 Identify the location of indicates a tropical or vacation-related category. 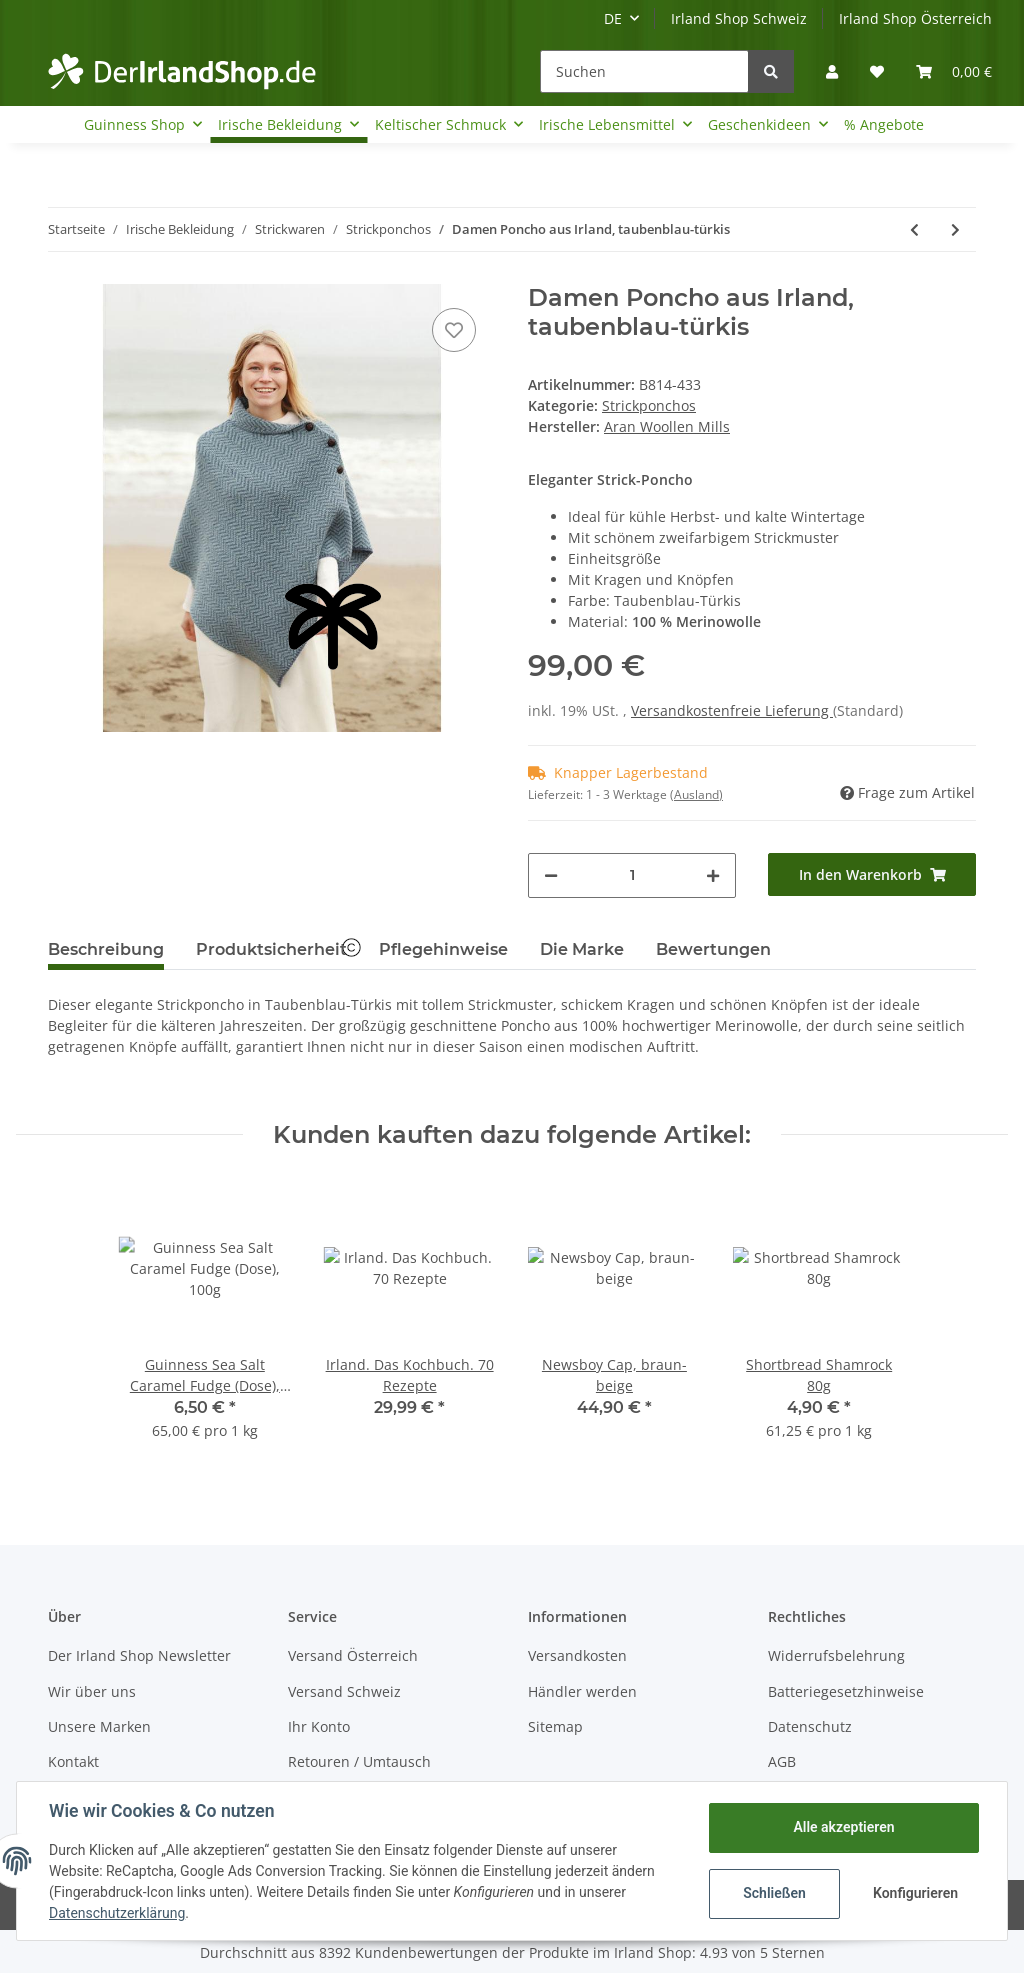
(333, 625).